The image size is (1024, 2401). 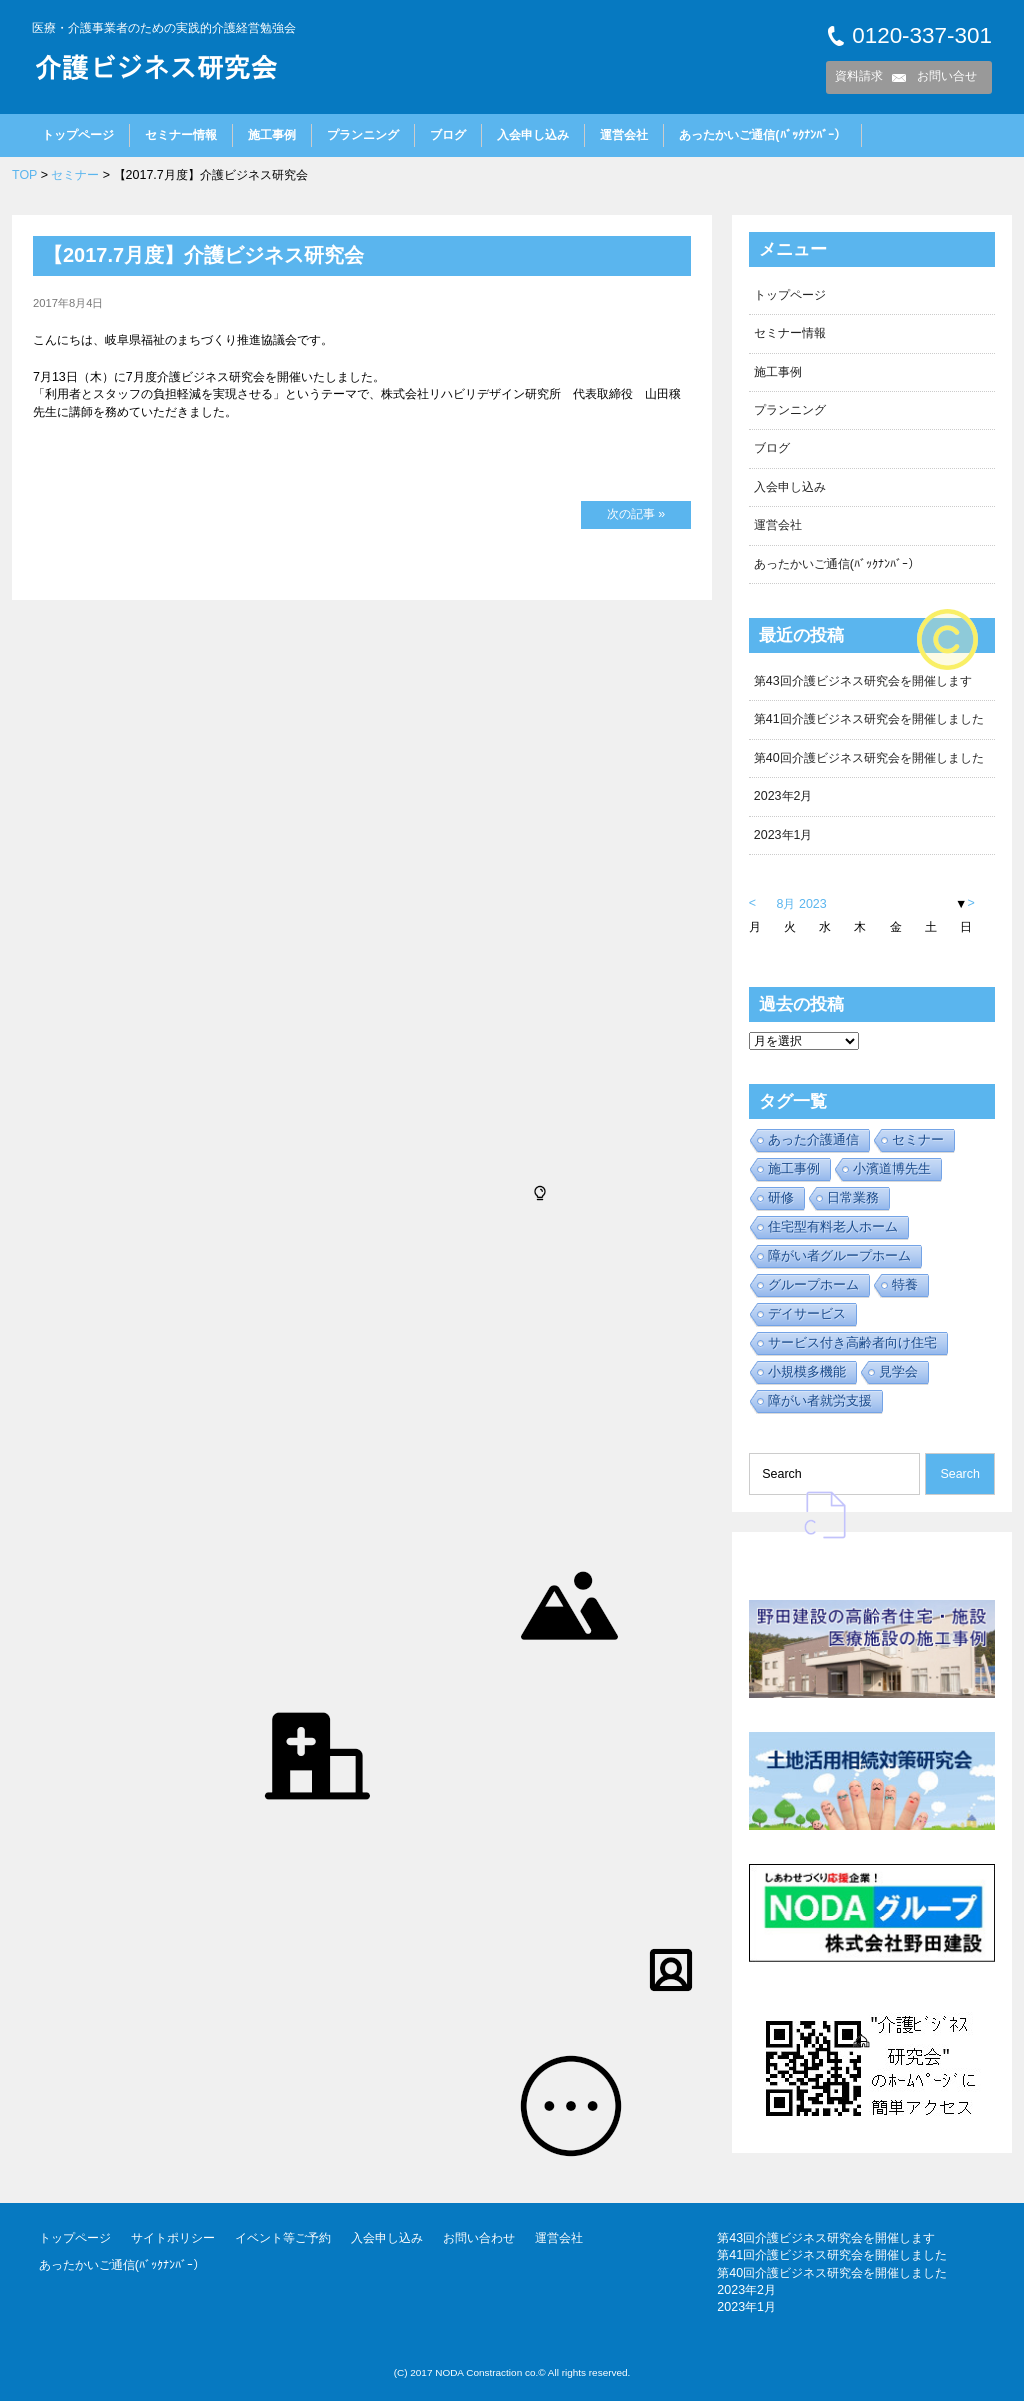 What do you see at coordinates (861, 2041) in the screenshot?
I see `find nearby mosques` at bounding box center [861, 2041].